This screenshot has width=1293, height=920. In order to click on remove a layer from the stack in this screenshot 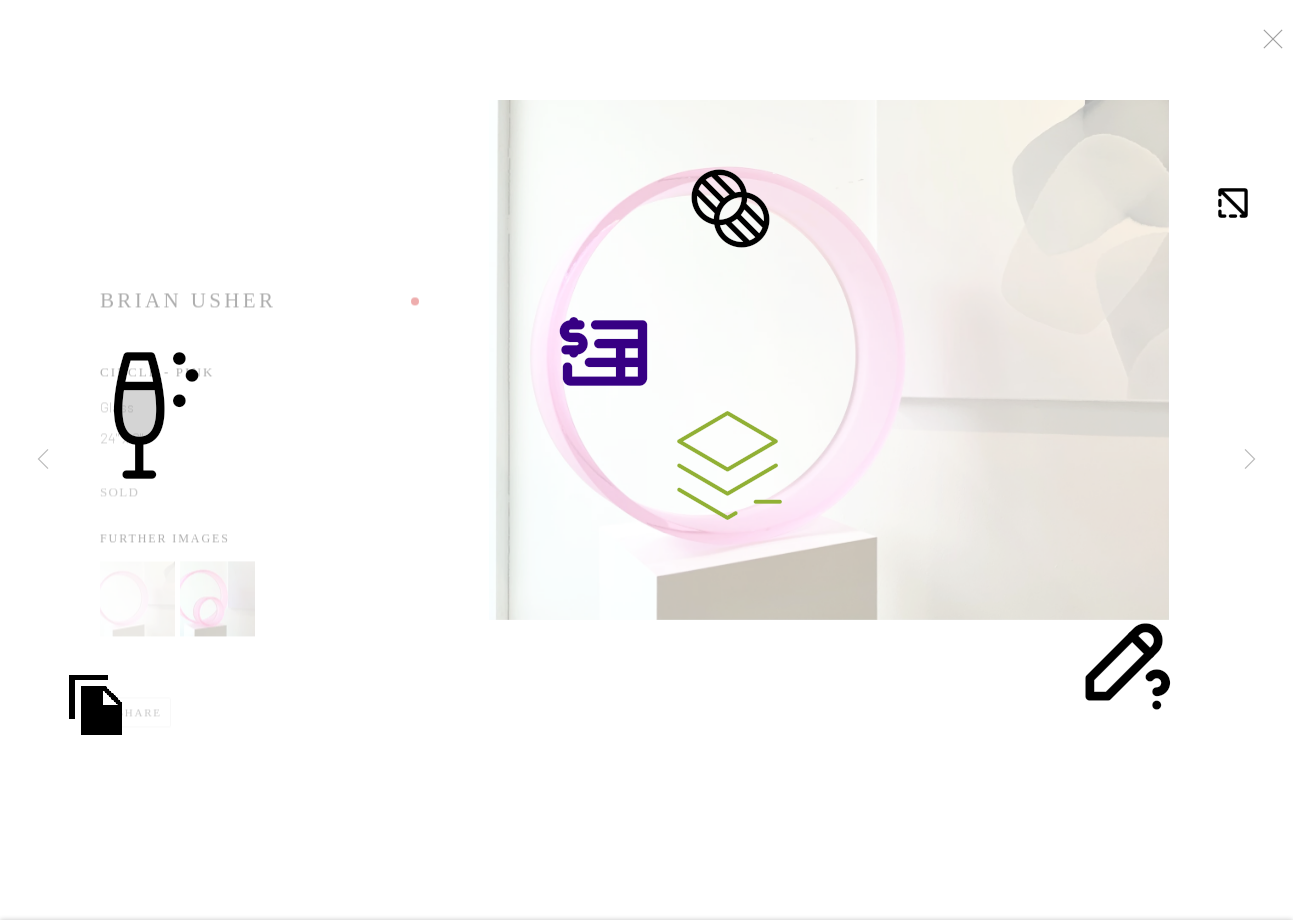, I will do `click(727, 465)`.